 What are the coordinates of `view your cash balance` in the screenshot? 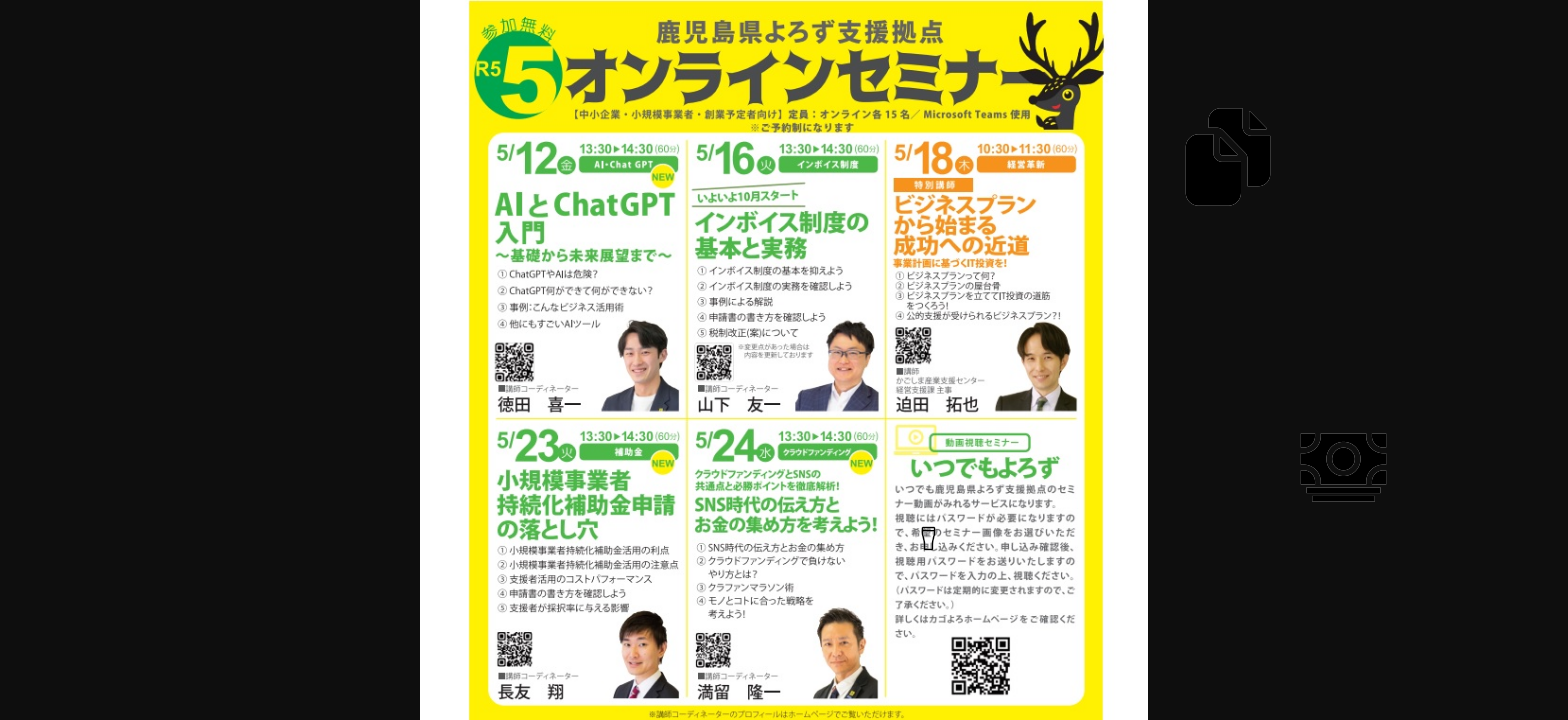 It's located at (1343, 467).